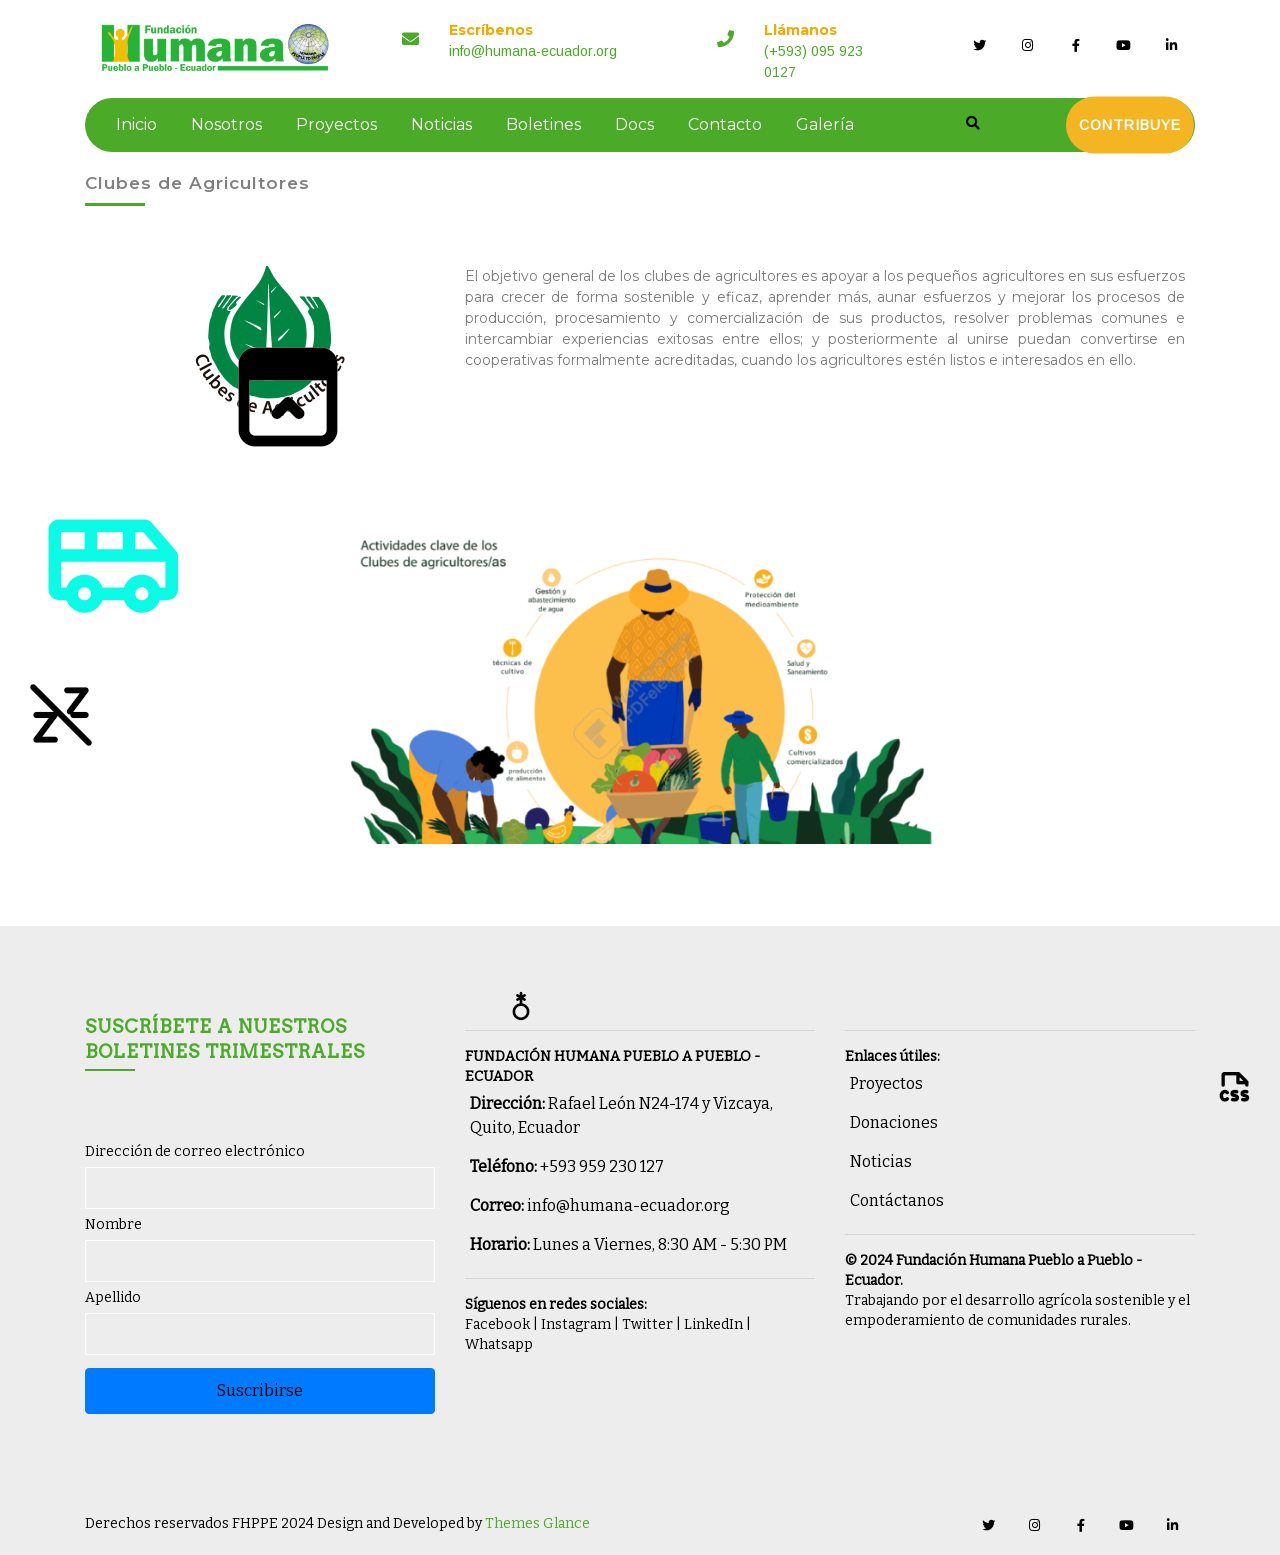 Image resolution: width=1280 pixels, height=1555 pixels. Describe the element at coordinates (110, 564) in the screenshot. I see `track delivery or shipping status` at that location.